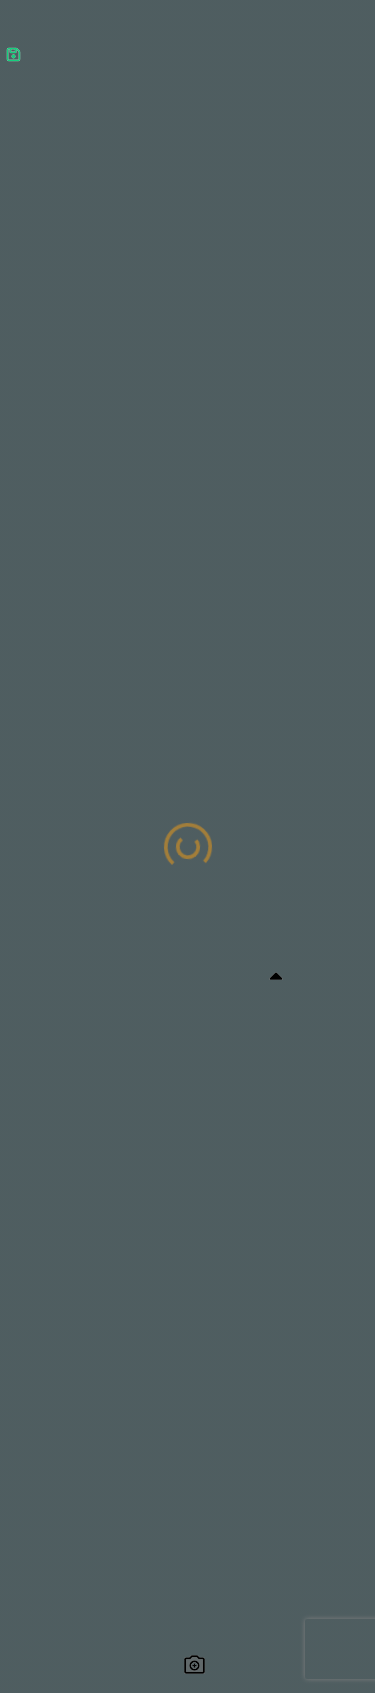  Describe the element at coordinates (194, 1664) in the screenshot. I see `enhance or improve photo quality` at that location.